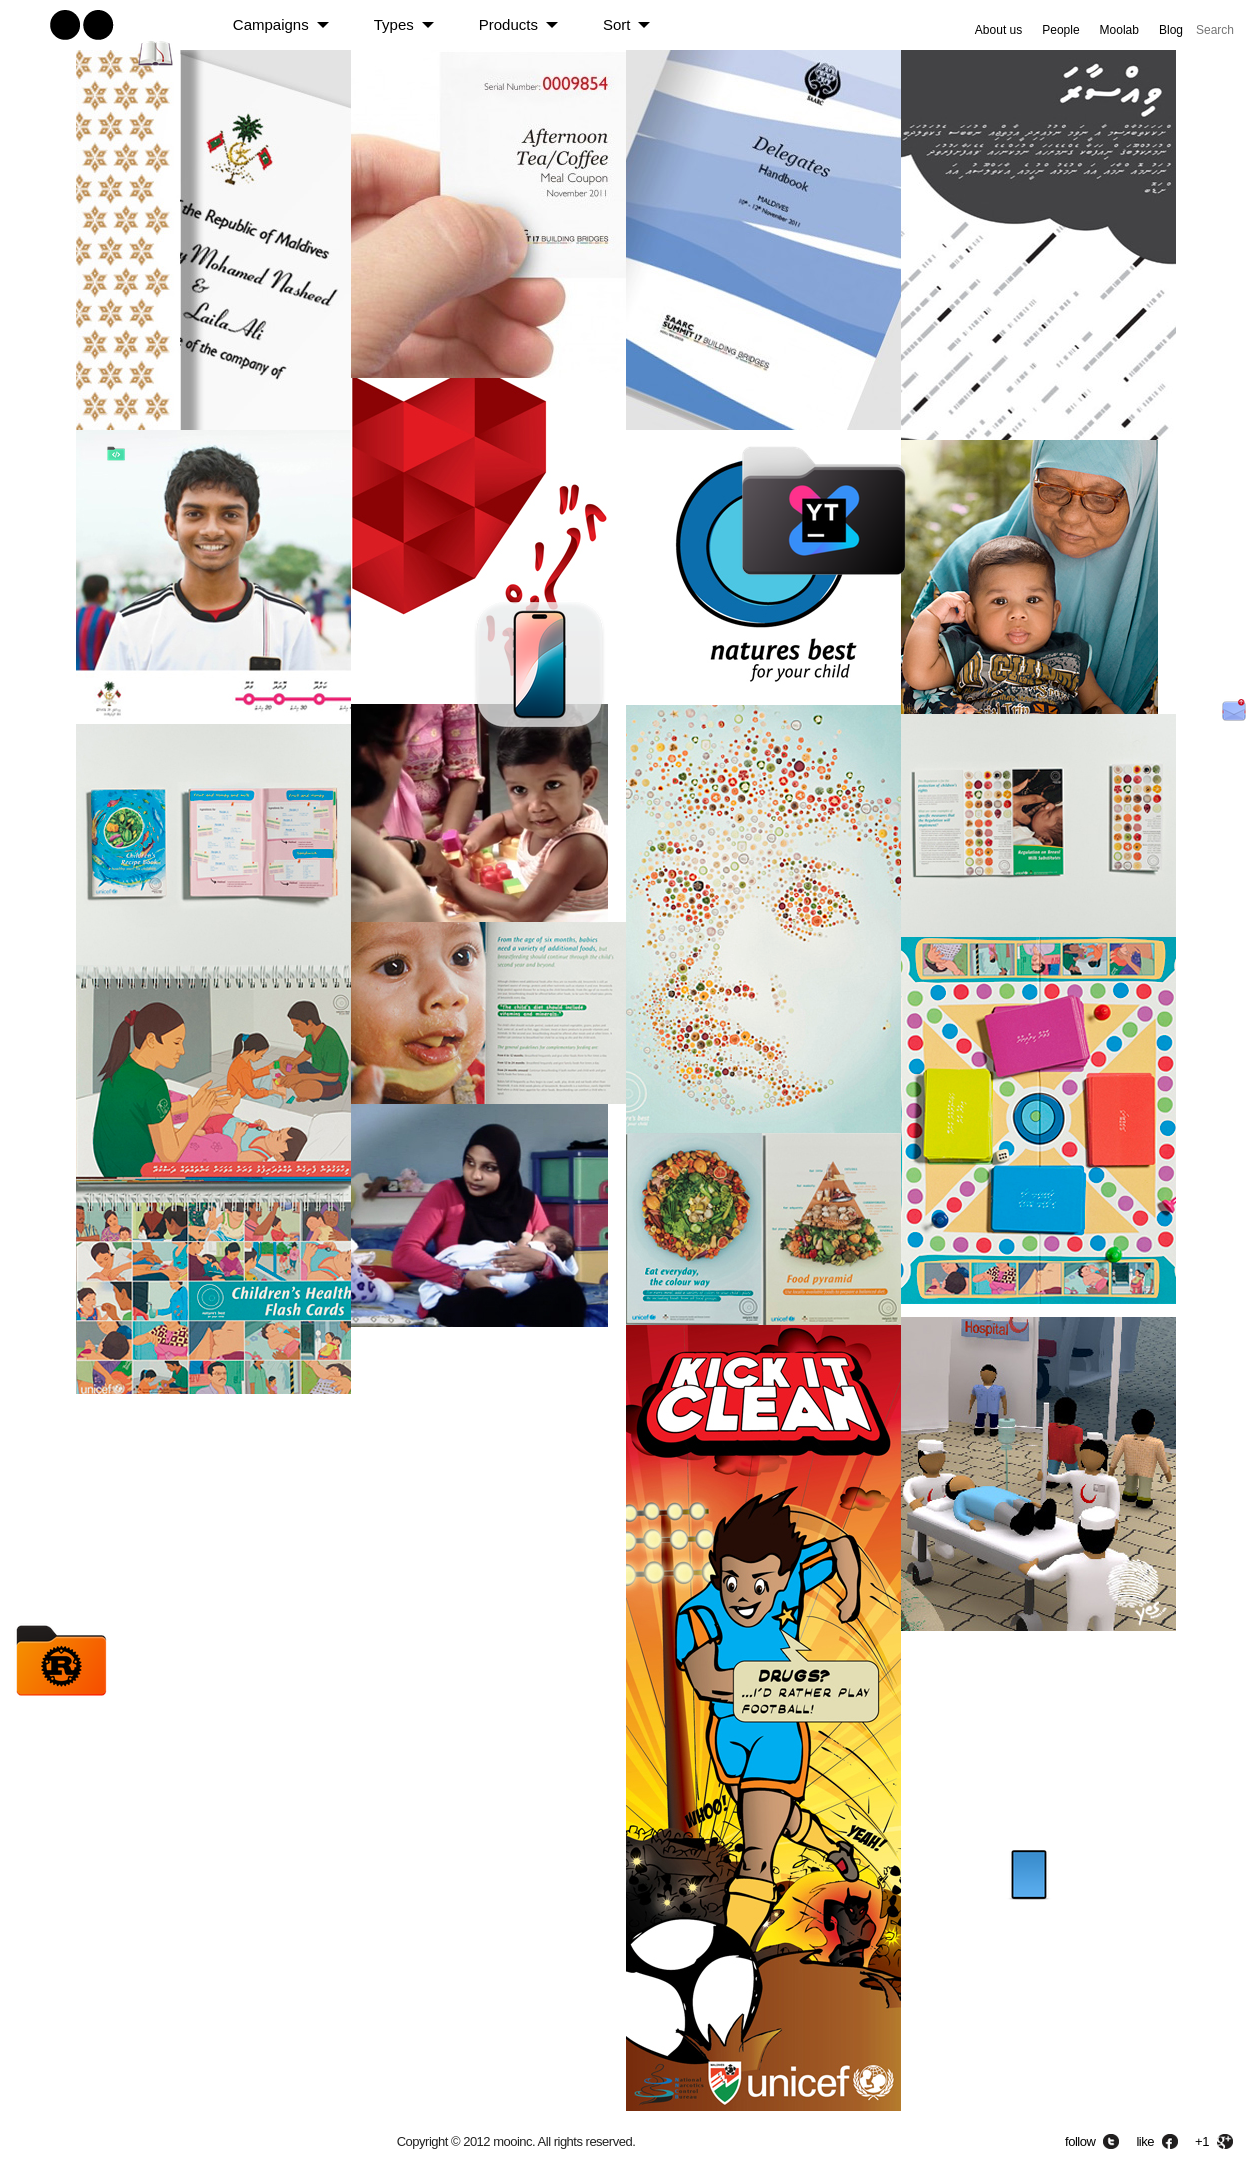 The image size is (1252, 2161). Describe the element at coordinates (1234, 711) in the screenshot. I see `send an email message` at that location.